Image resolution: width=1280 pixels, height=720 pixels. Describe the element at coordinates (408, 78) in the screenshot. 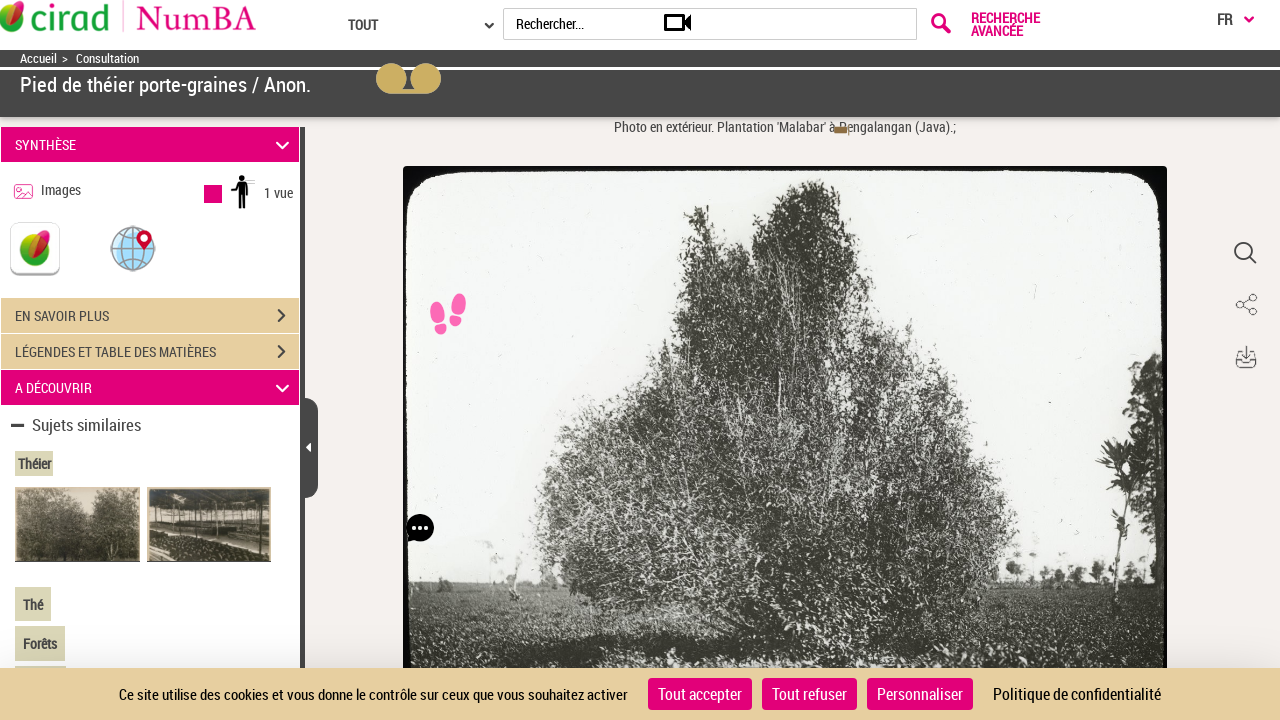

I see `indicates audio or video recording in progress` at that location.